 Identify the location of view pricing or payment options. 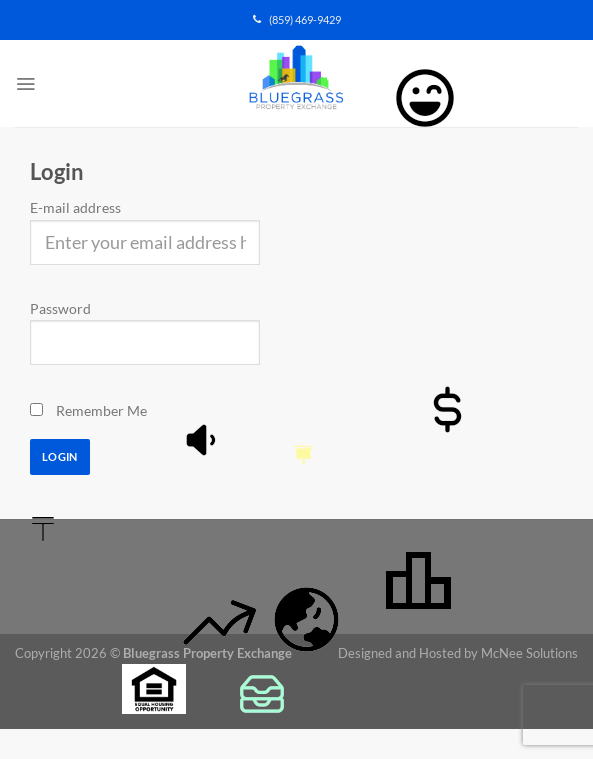
(447, 409).